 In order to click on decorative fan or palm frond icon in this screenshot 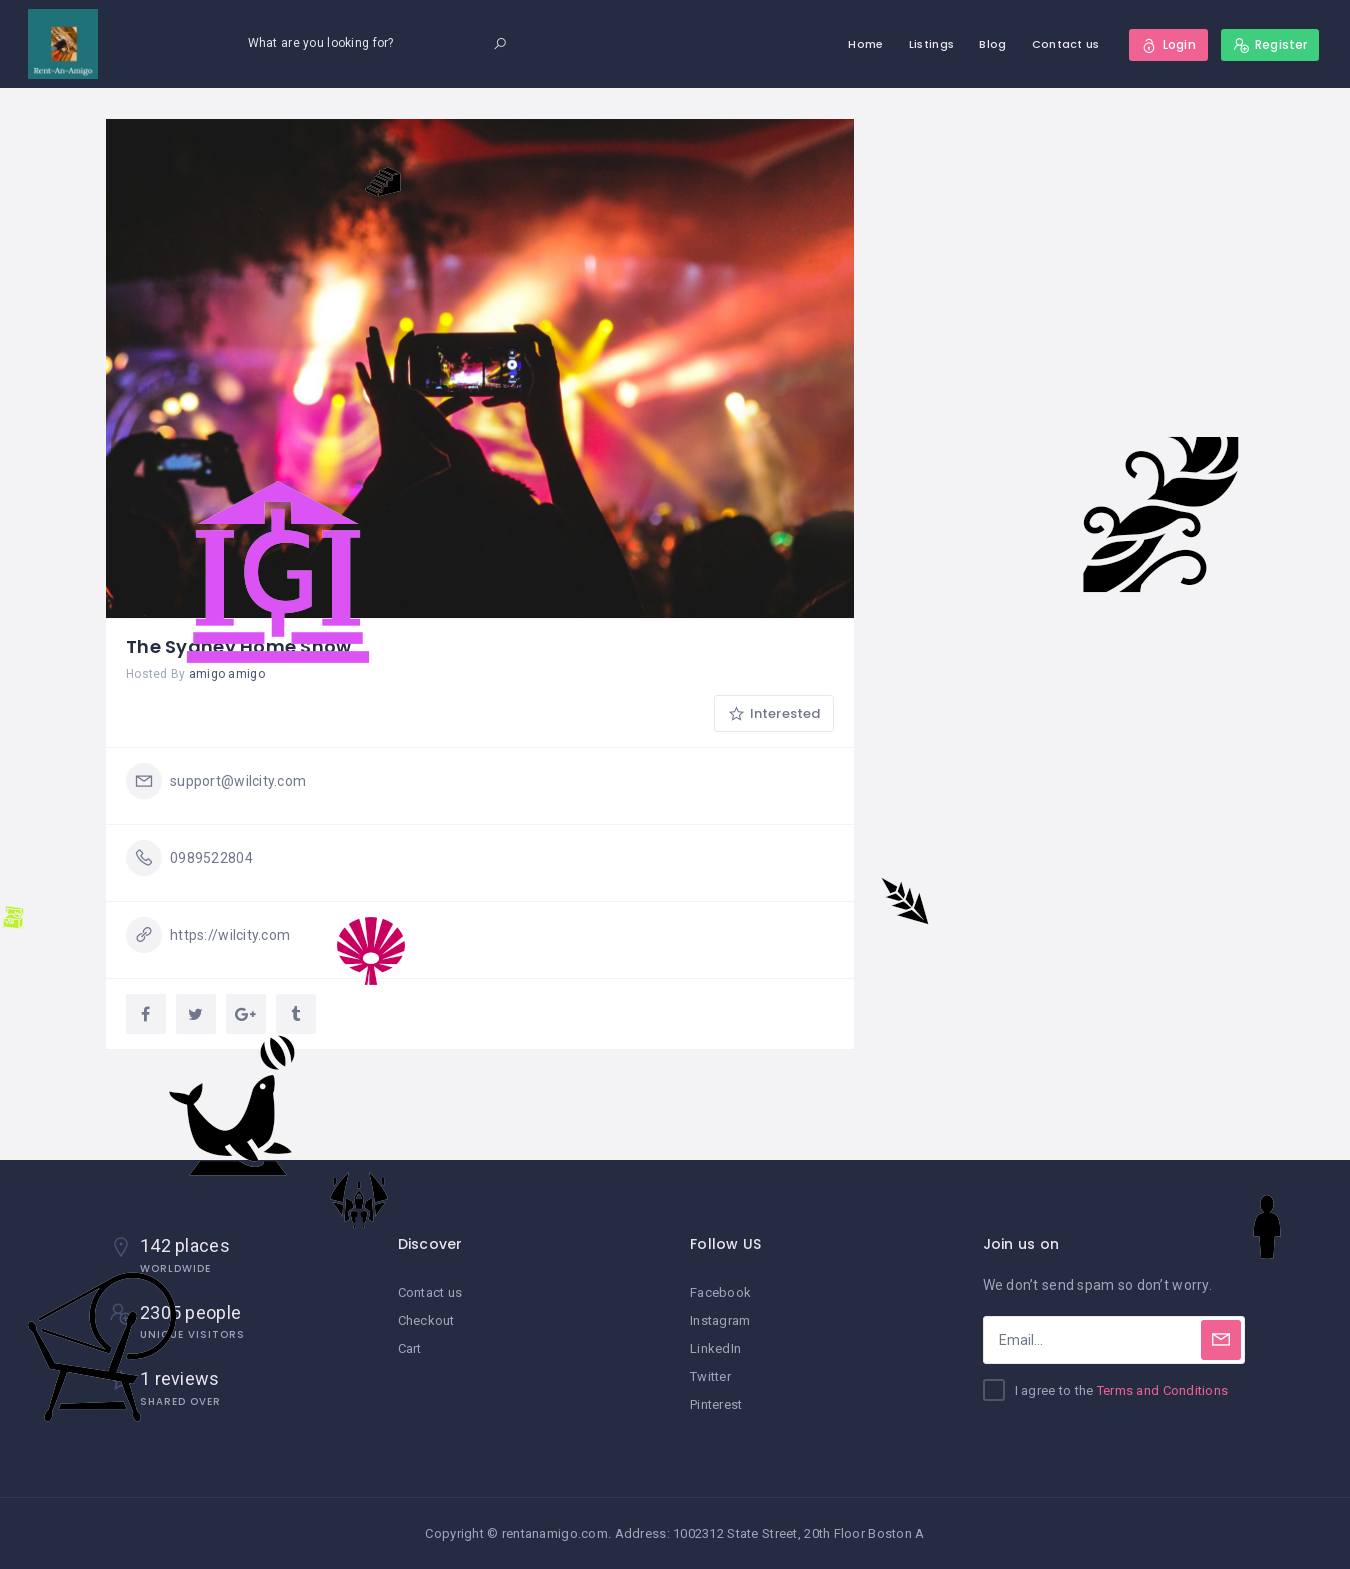, I will do `click(371, 951)`.